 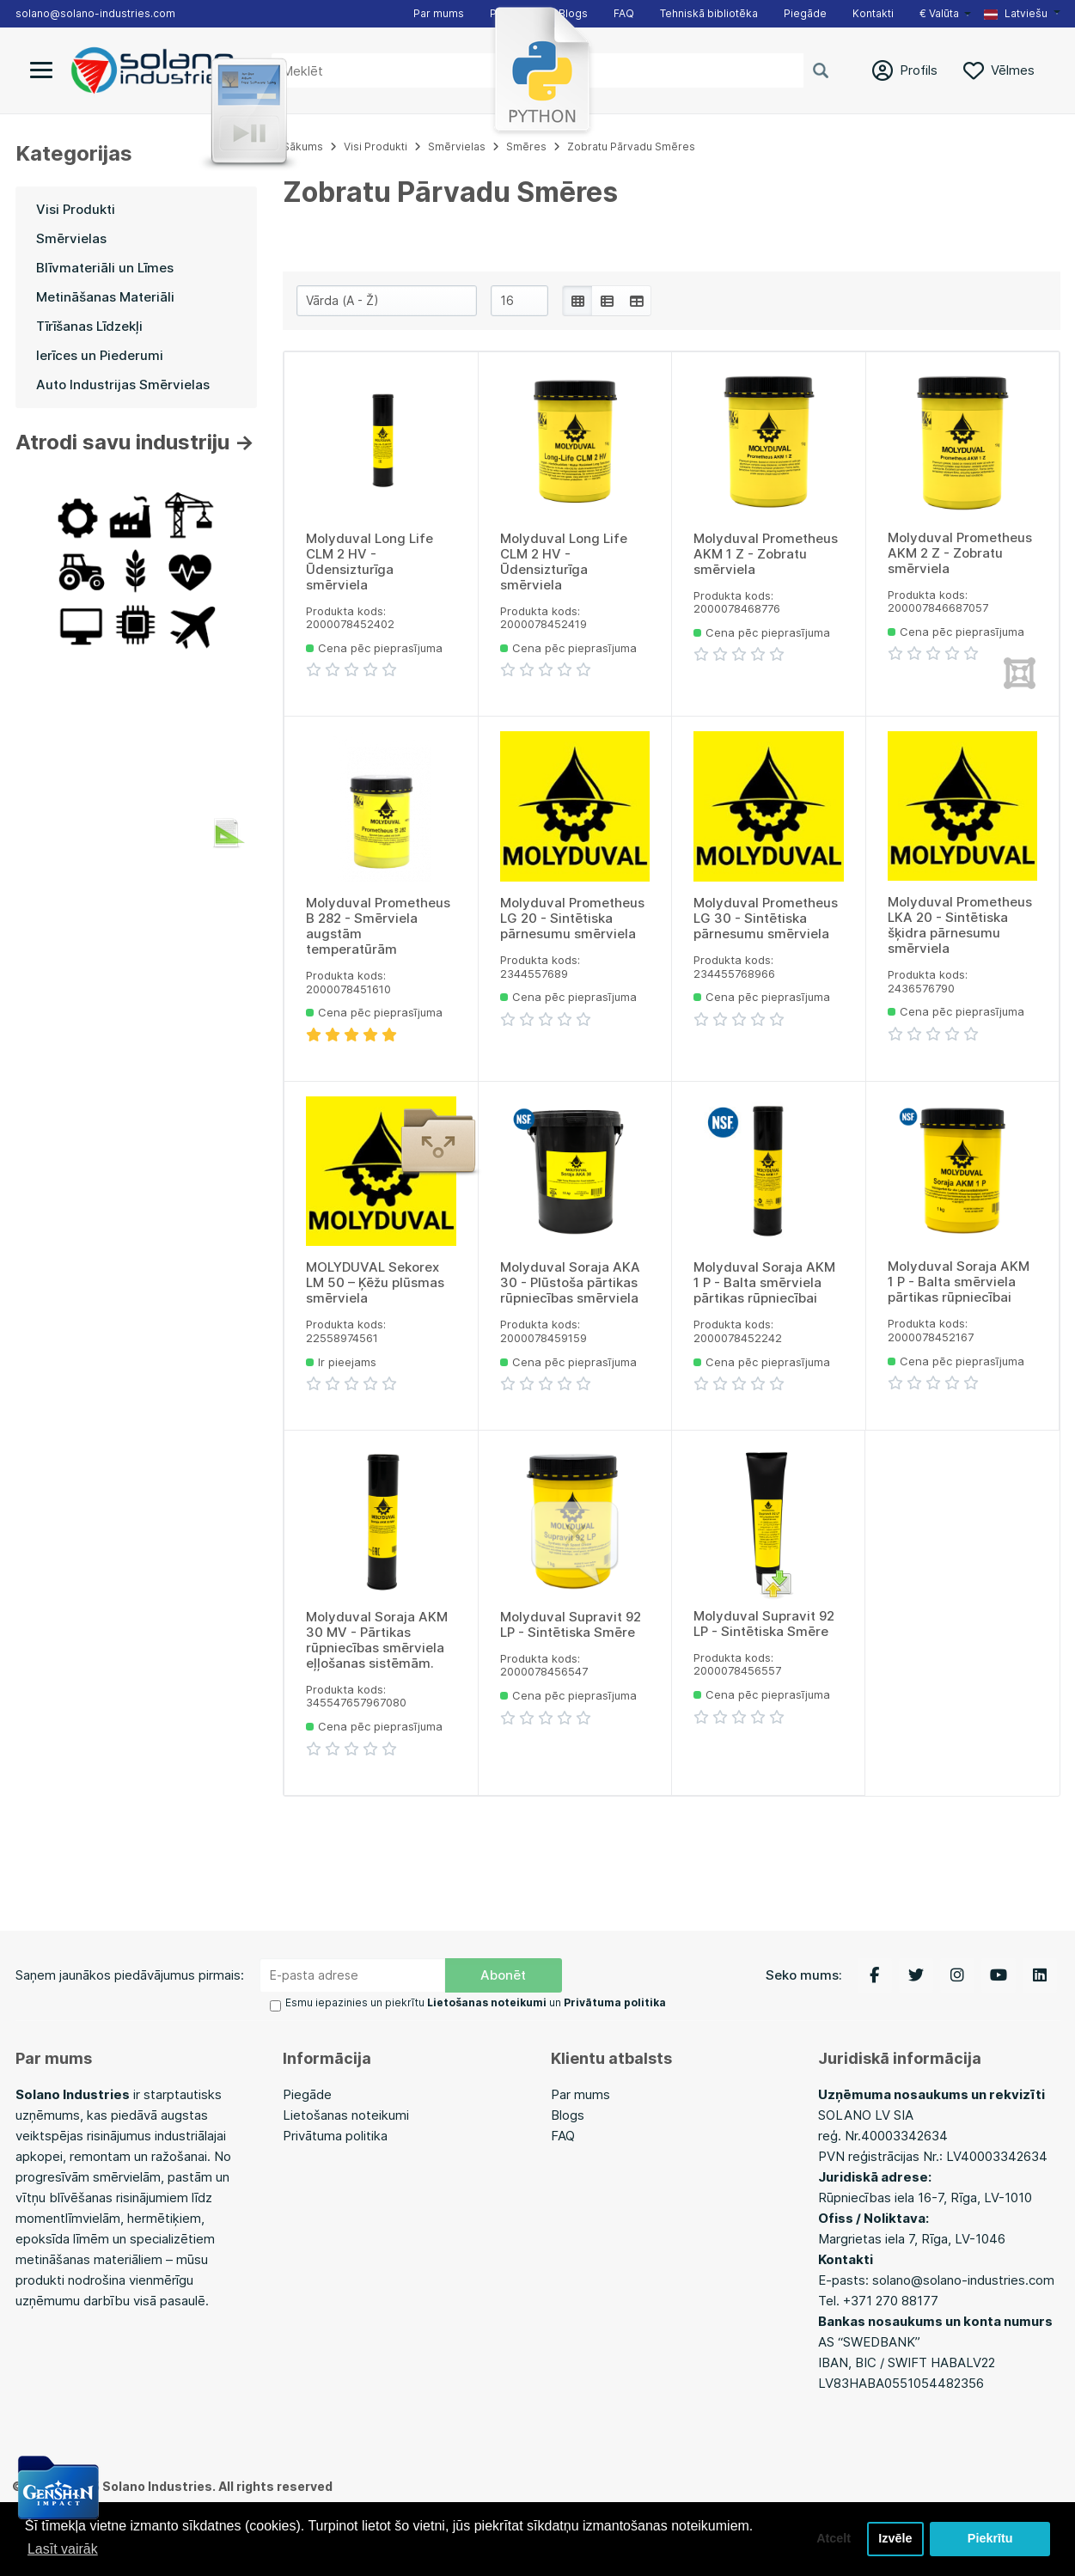 What do you see at coordinates (229, 833) in the screenshot?
I see `configure page layout settings` at bounding box center [229, 833].